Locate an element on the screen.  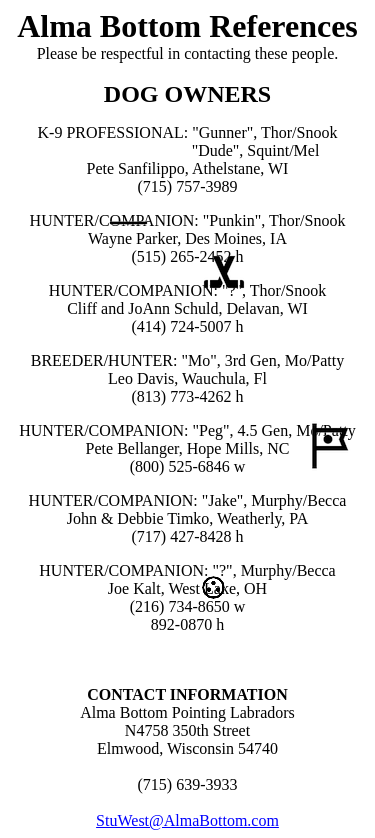
insert a horizontal divider line is located at coordinates (128, 221).